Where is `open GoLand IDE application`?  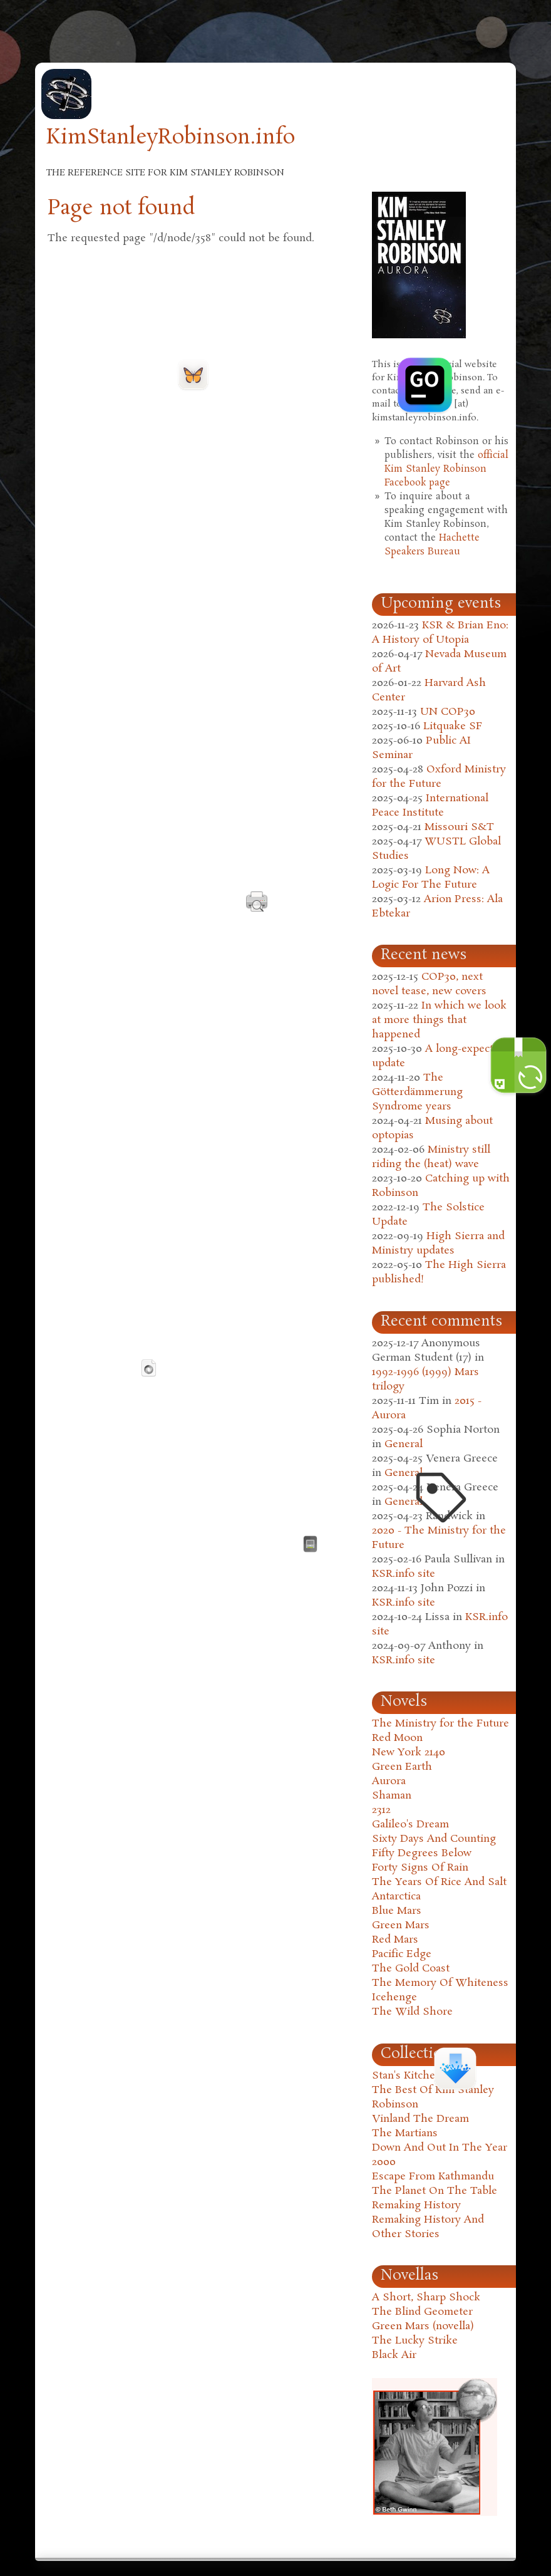
open GoLand IDE application is located at coordinates (425, 385).